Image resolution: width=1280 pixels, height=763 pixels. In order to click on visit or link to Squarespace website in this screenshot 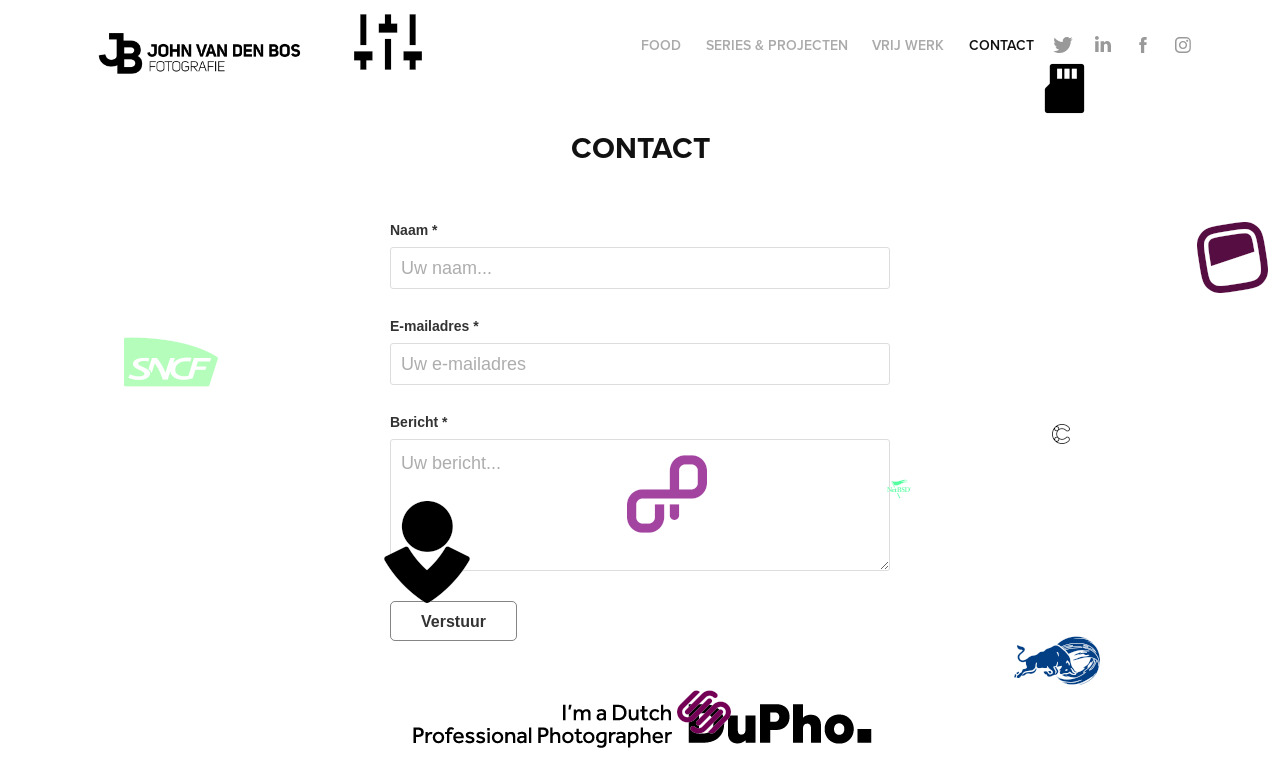, I will do `click(704, 712)`.